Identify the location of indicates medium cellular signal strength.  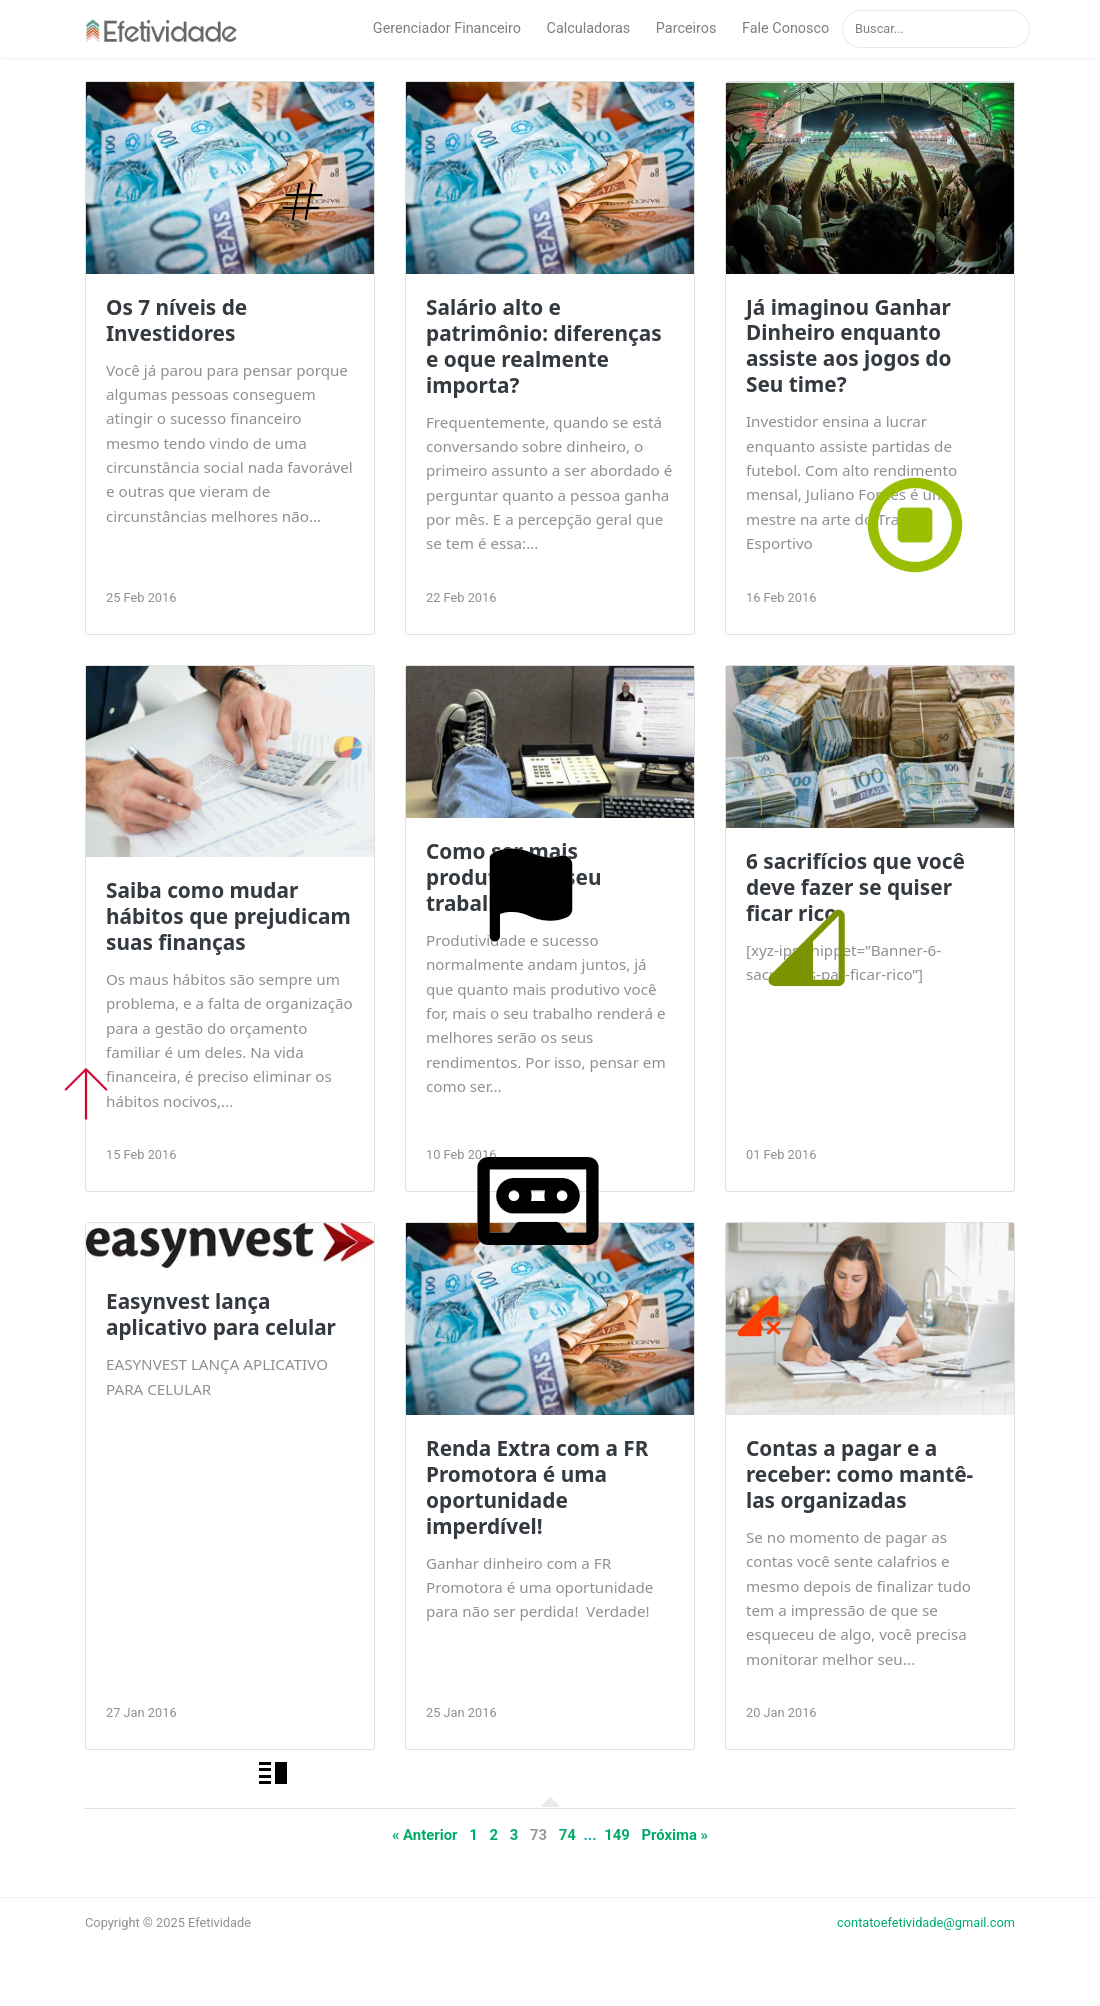
(813, 951).